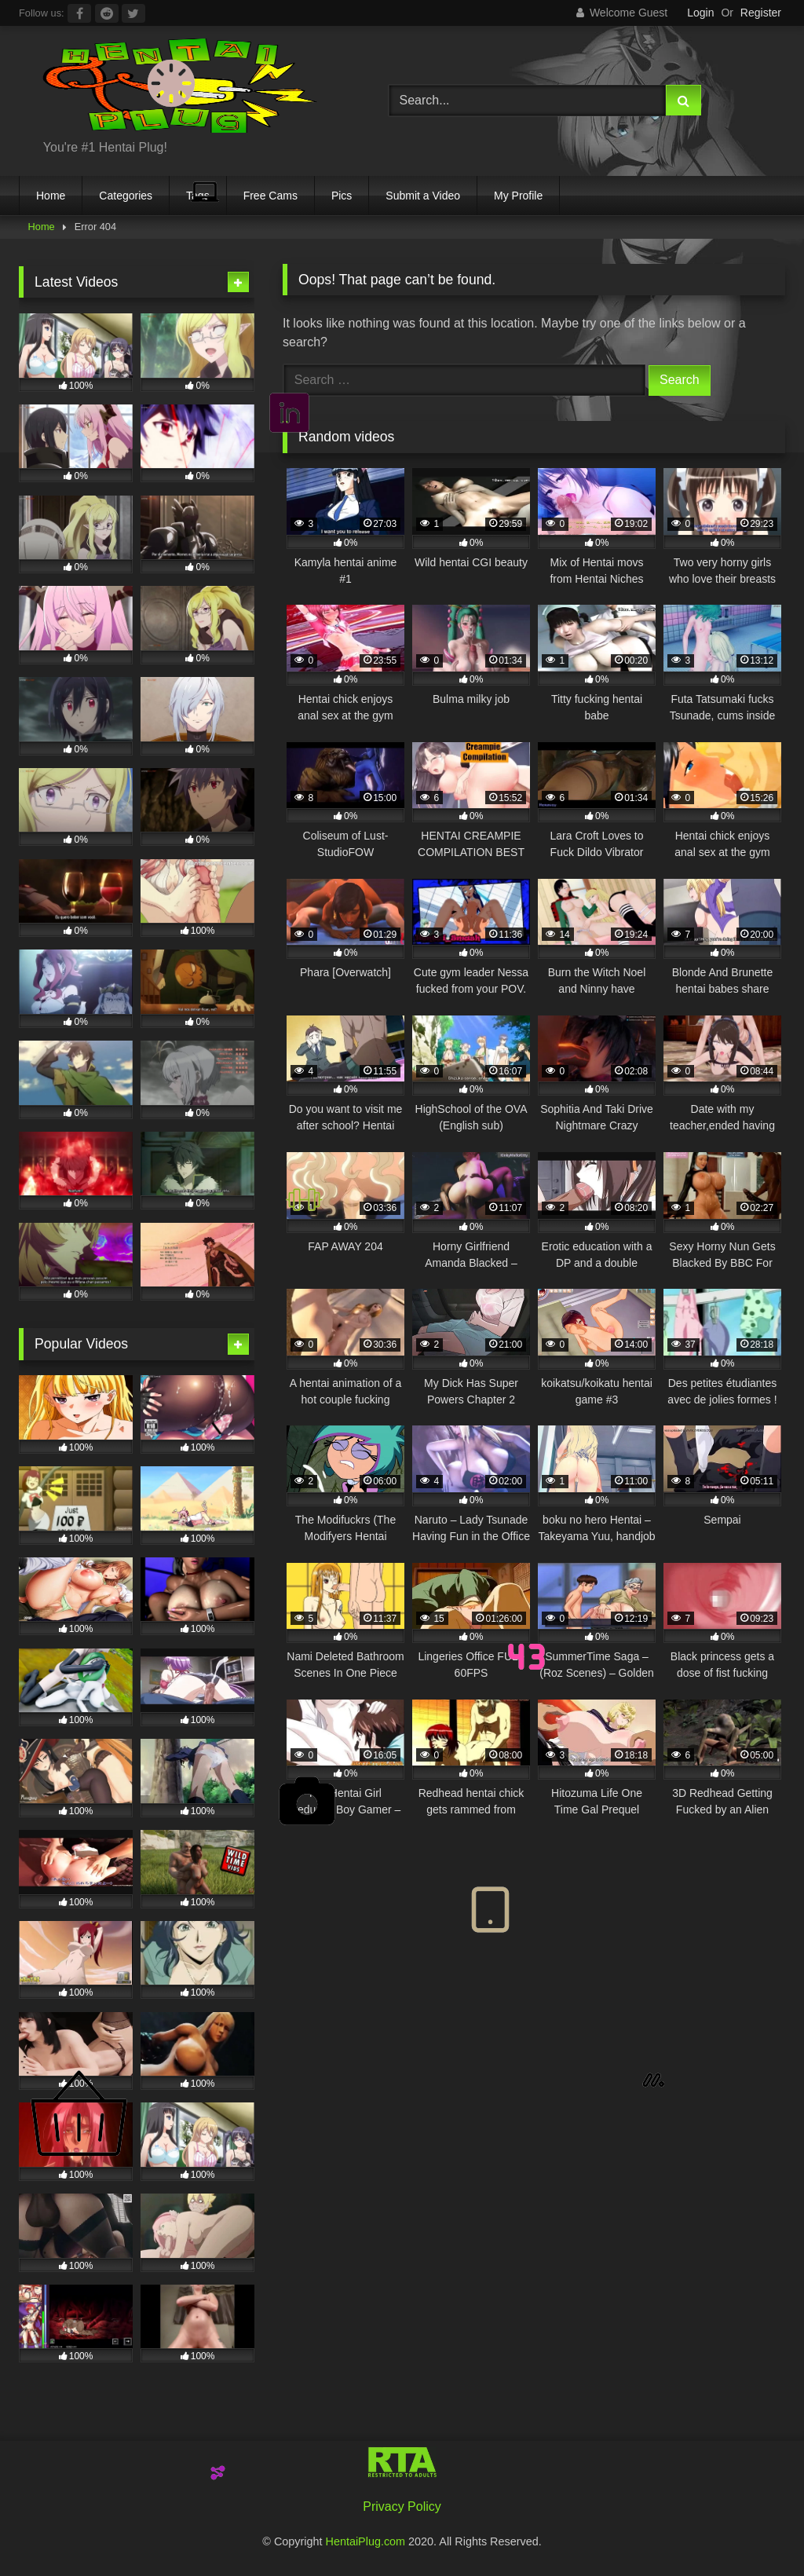  Describe the element at coordinates (171, 83) in the screenshot. I see `loading content in progress` at that location.